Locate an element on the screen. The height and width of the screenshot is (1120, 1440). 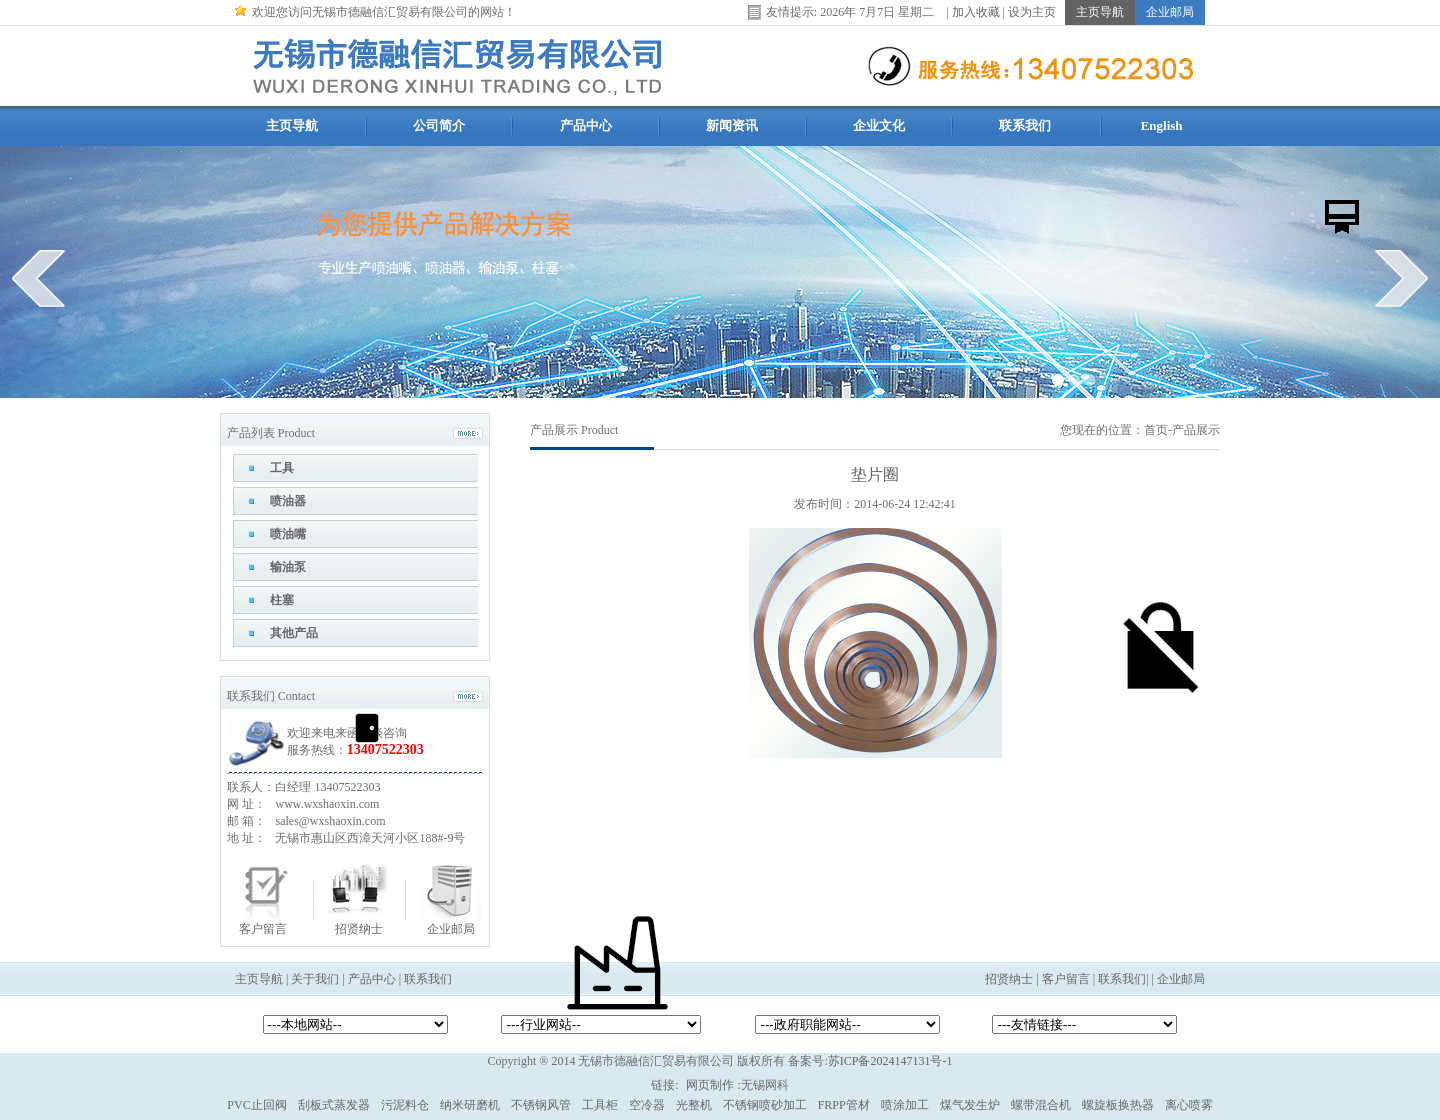
view membership card or subscription details is located at coordinates (1342, 217).